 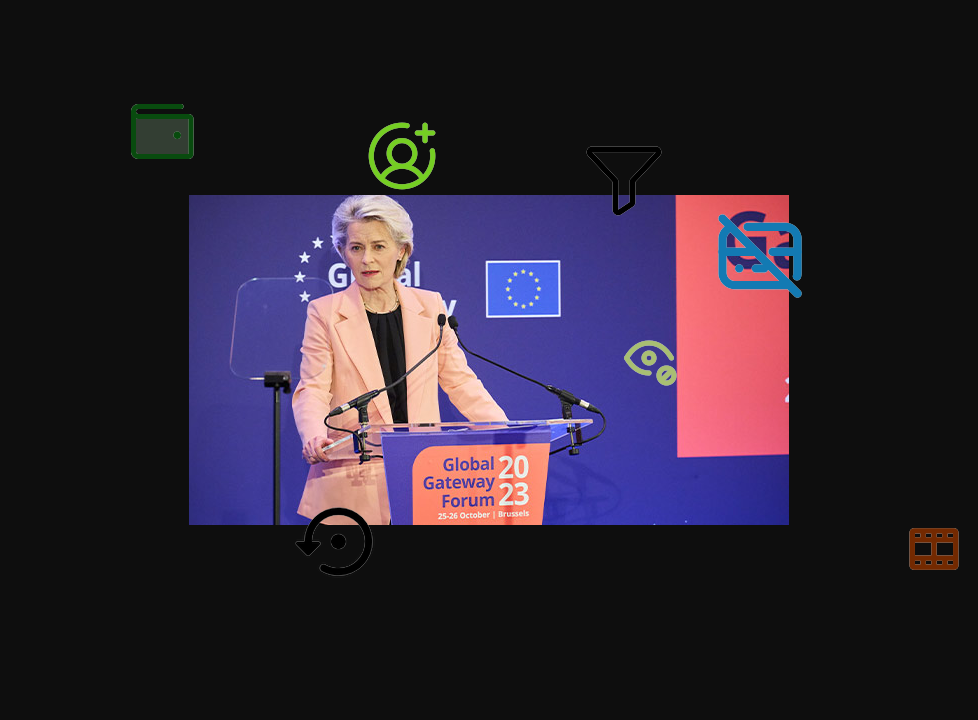 I want to click on filter or sort content, so click(x=624, y=178).